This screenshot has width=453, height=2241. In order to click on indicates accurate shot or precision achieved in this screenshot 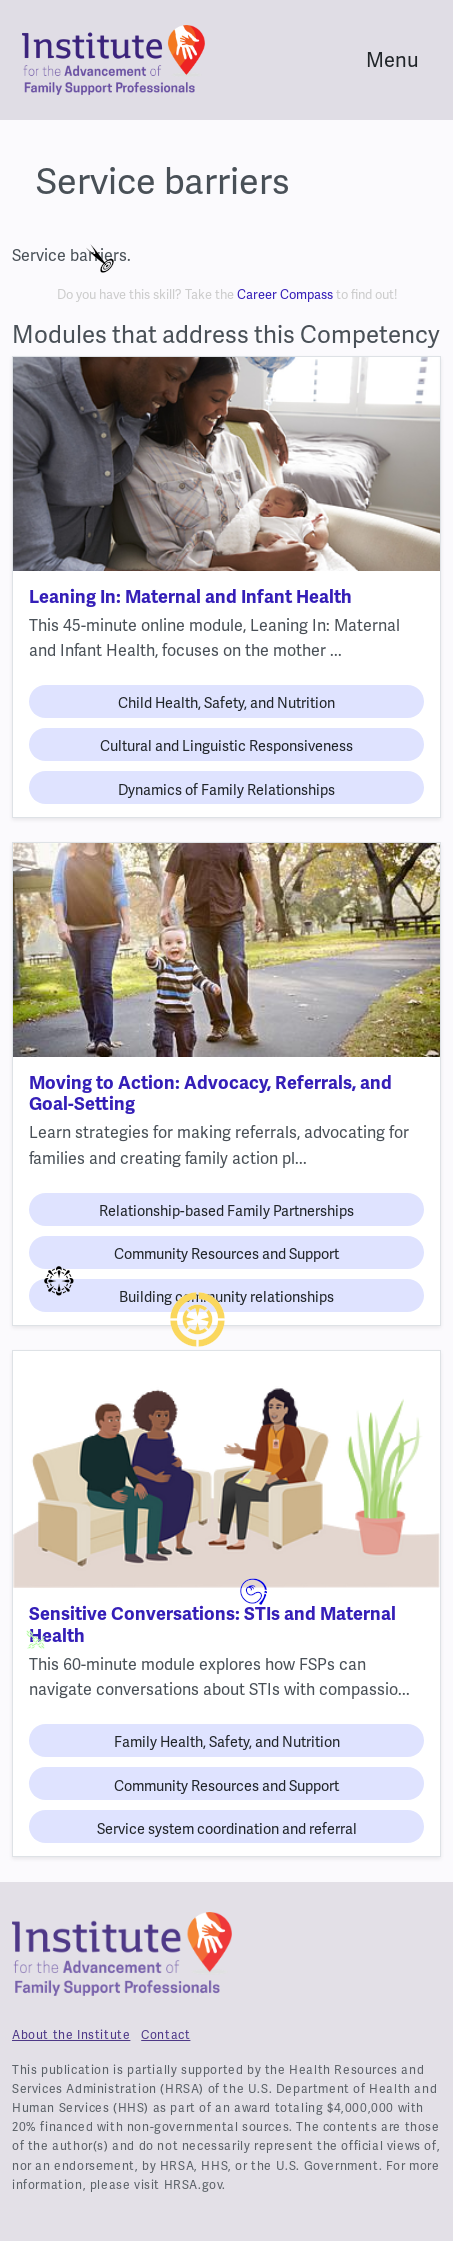, I will do `click(99, 258)`.